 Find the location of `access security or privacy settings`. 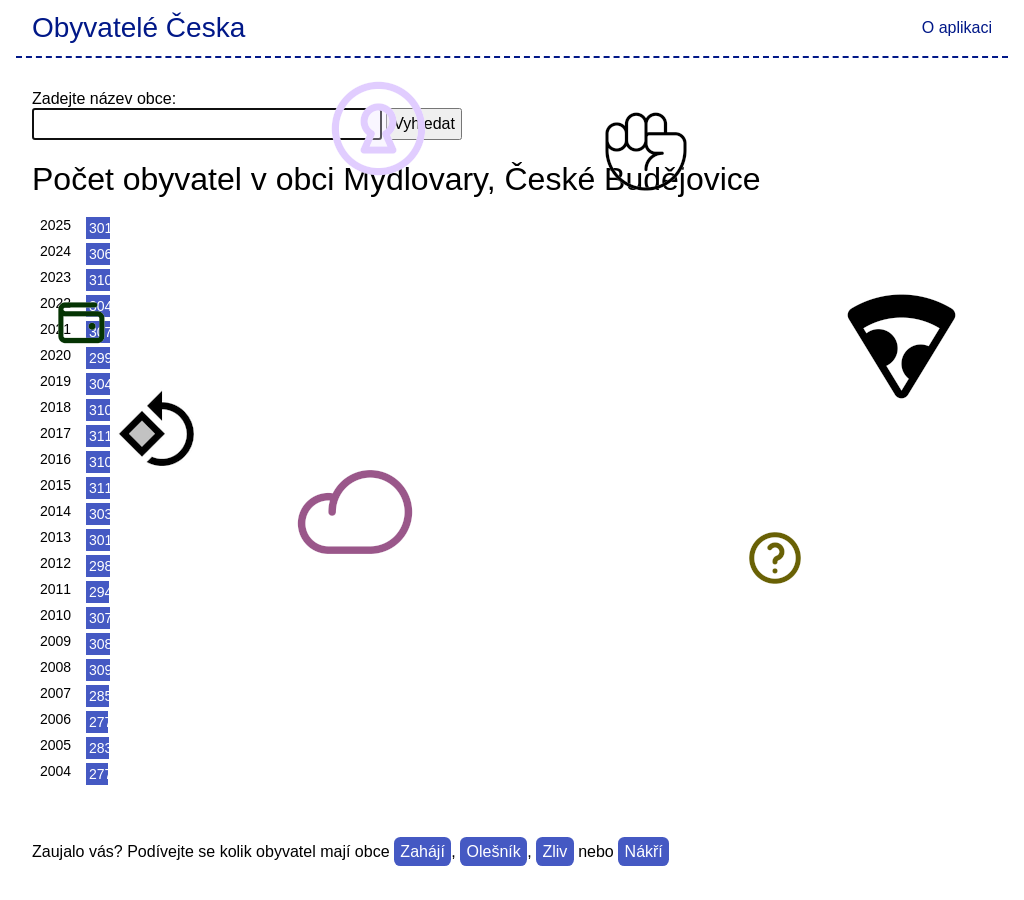

access security or privacy settings is located at coordinates (378, 128).